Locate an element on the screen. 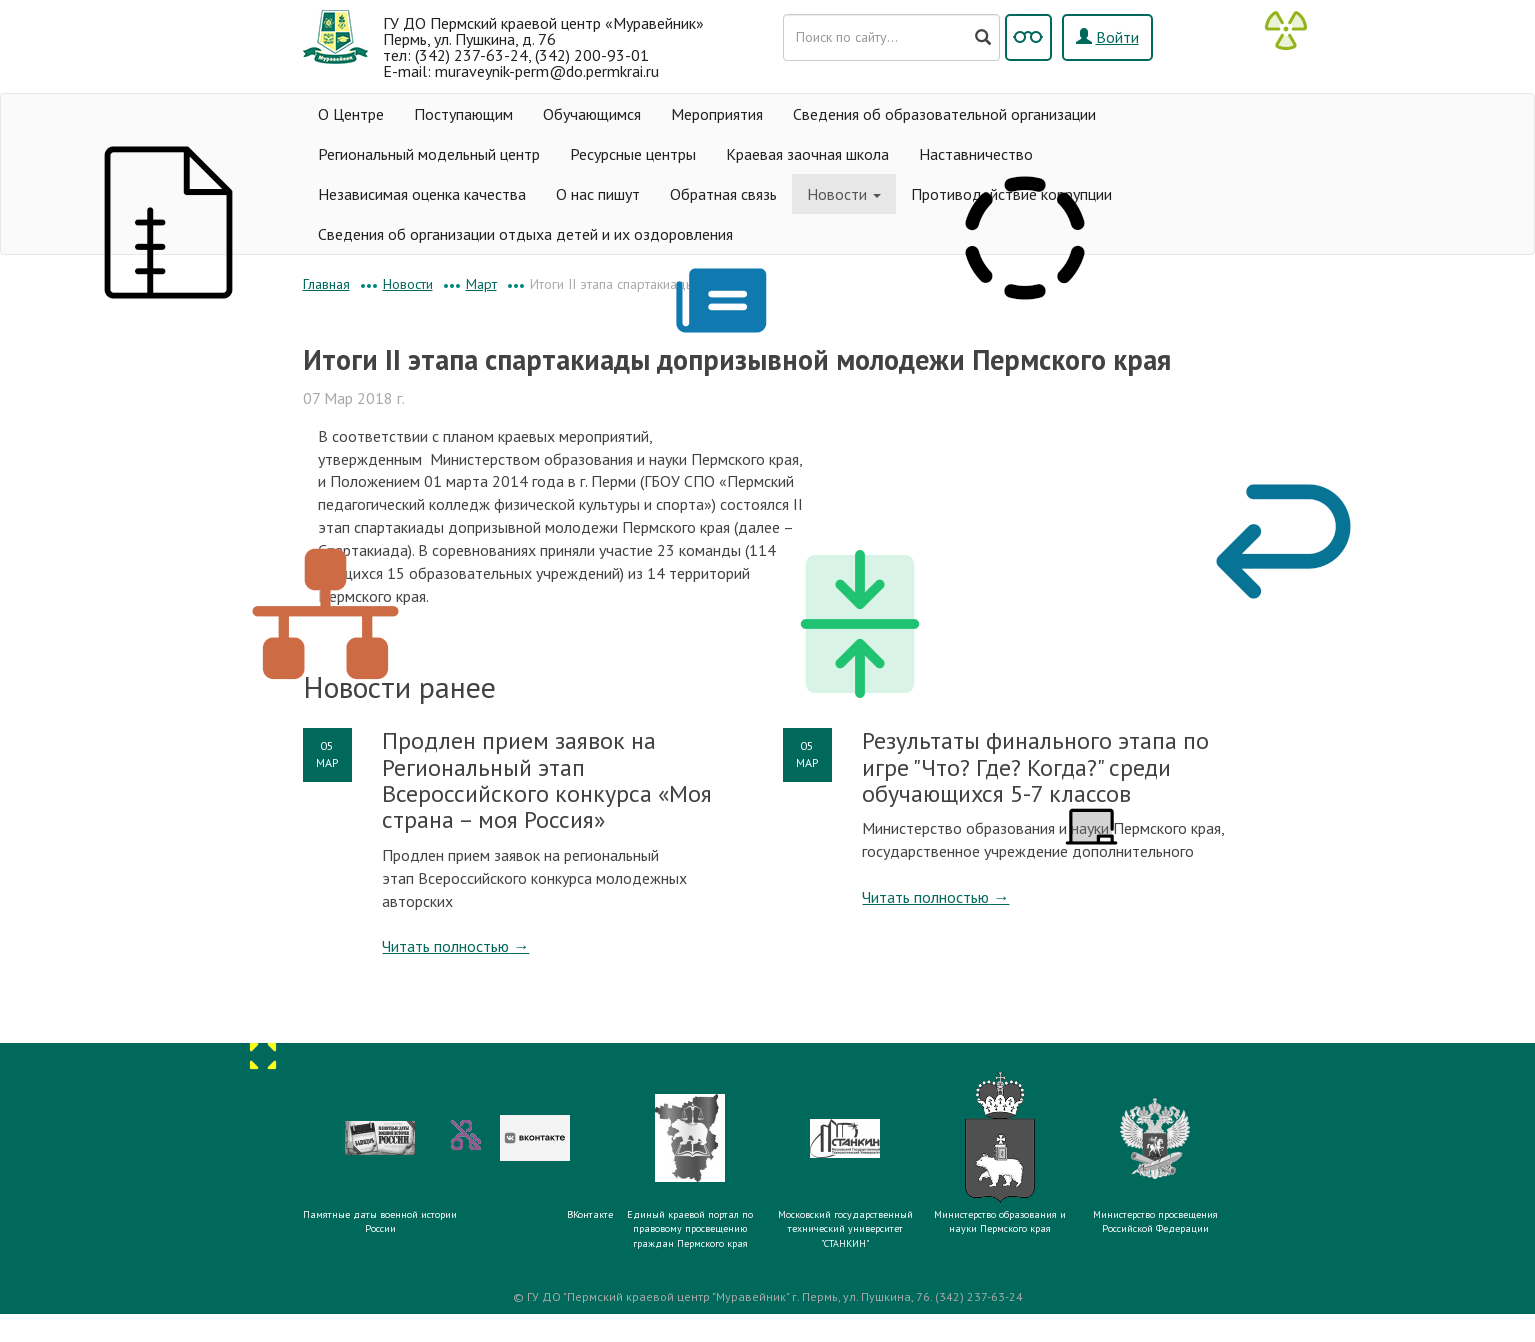 The height and width of the screenshot is (1342, 1535). view news or articles is located at coordinates (724, 300).